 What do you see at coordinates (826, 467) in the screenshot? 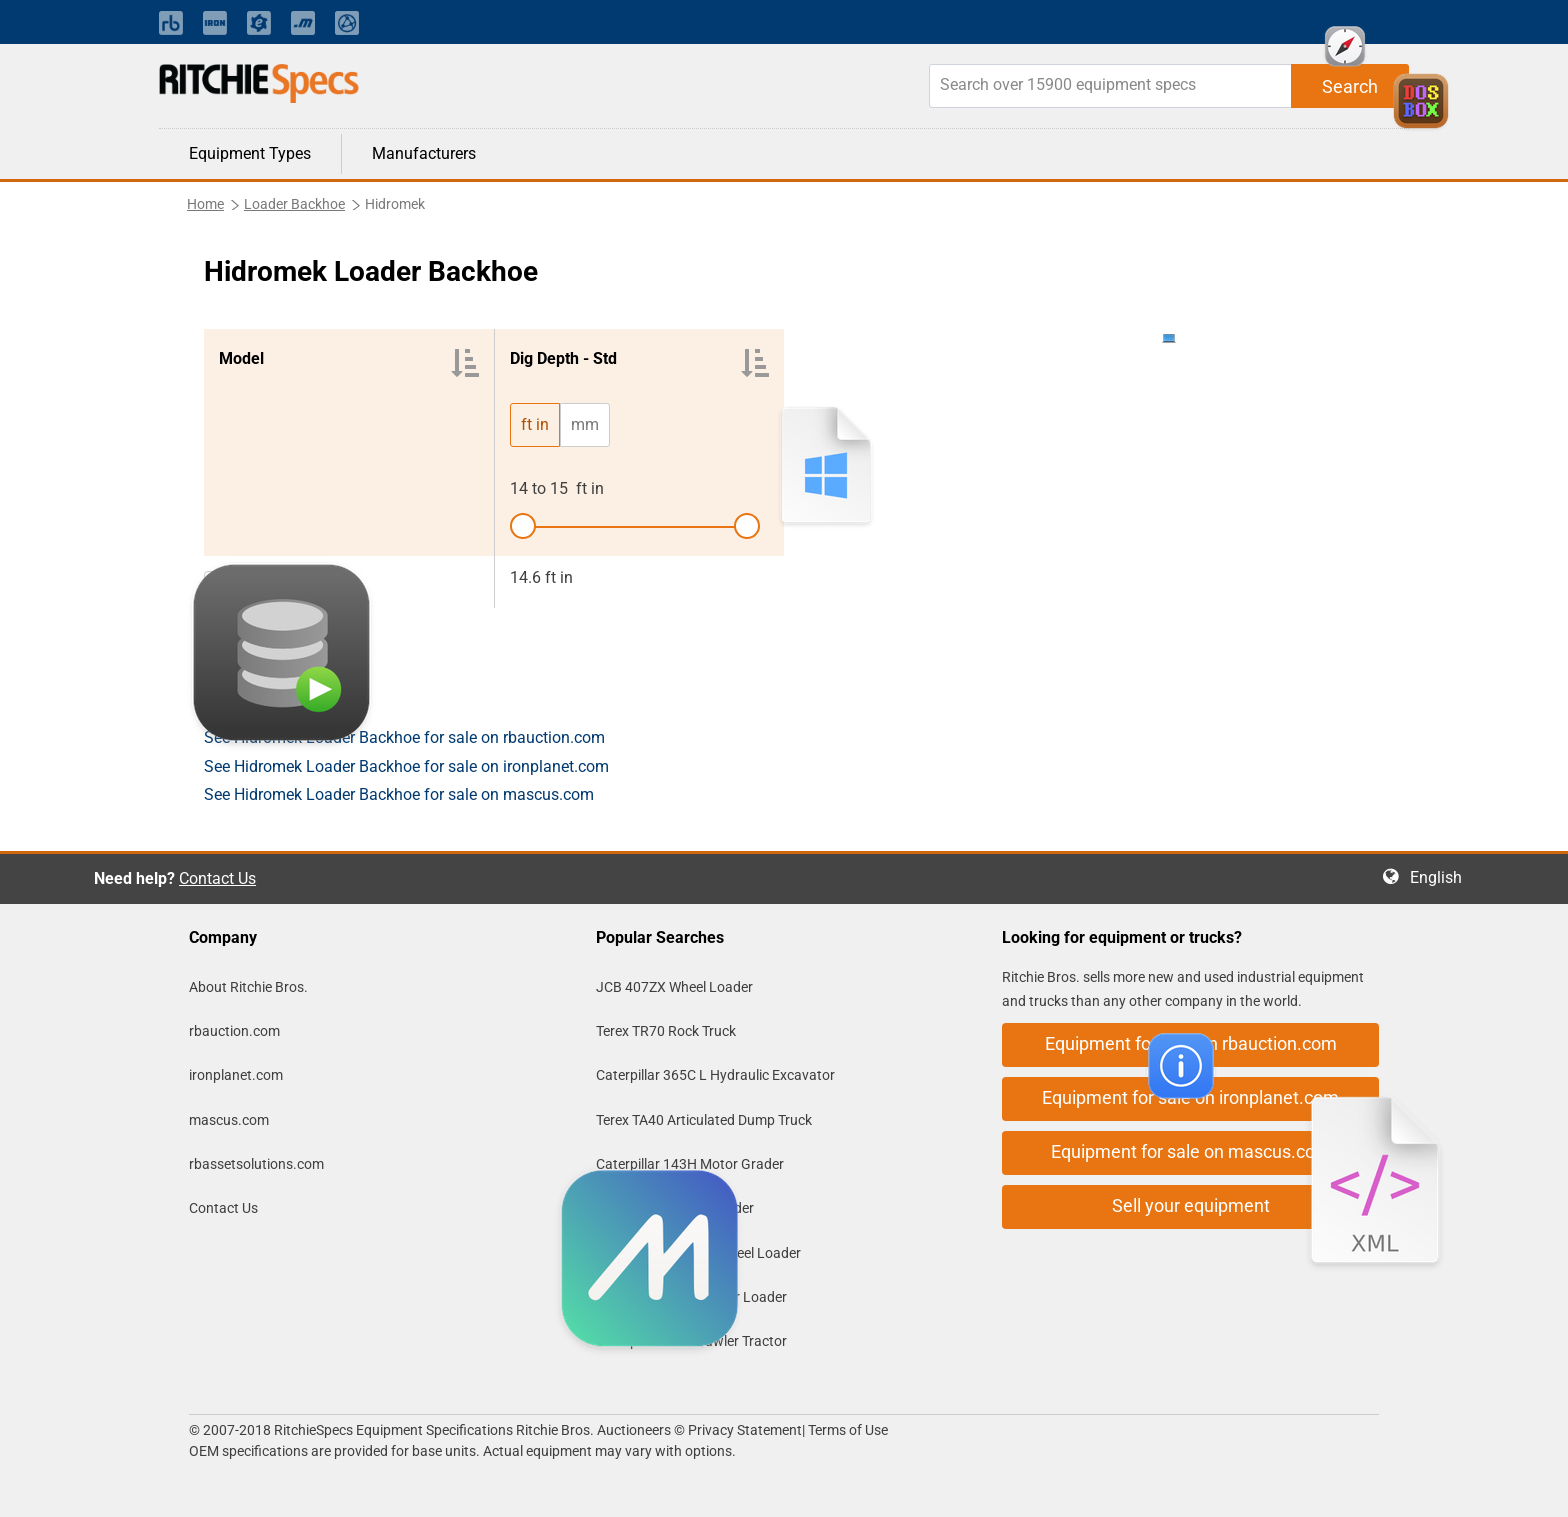
I see `a windows executable or application file` at bounding box center [826, 467].